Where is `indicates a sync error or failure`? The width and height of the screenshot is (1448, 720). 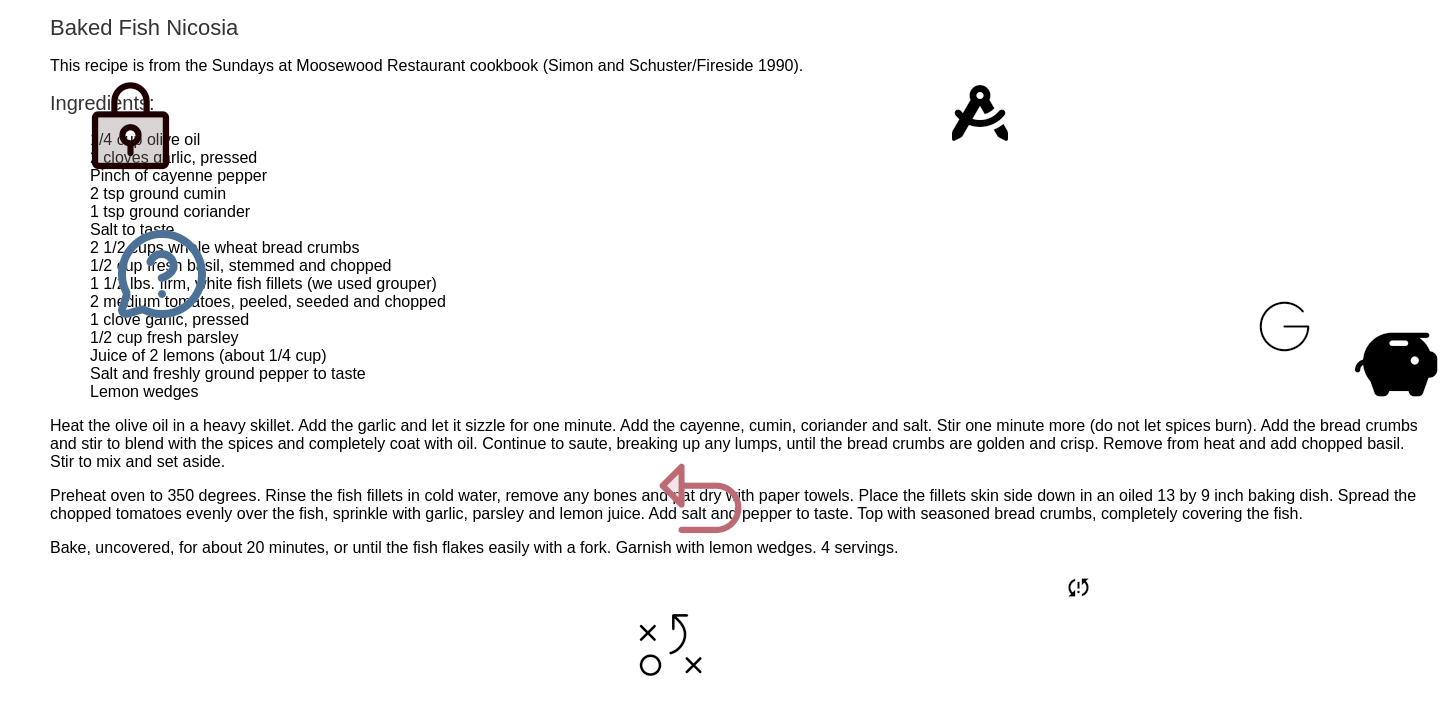
indicates a sync error or failure is located at coordinates (1078, 587).